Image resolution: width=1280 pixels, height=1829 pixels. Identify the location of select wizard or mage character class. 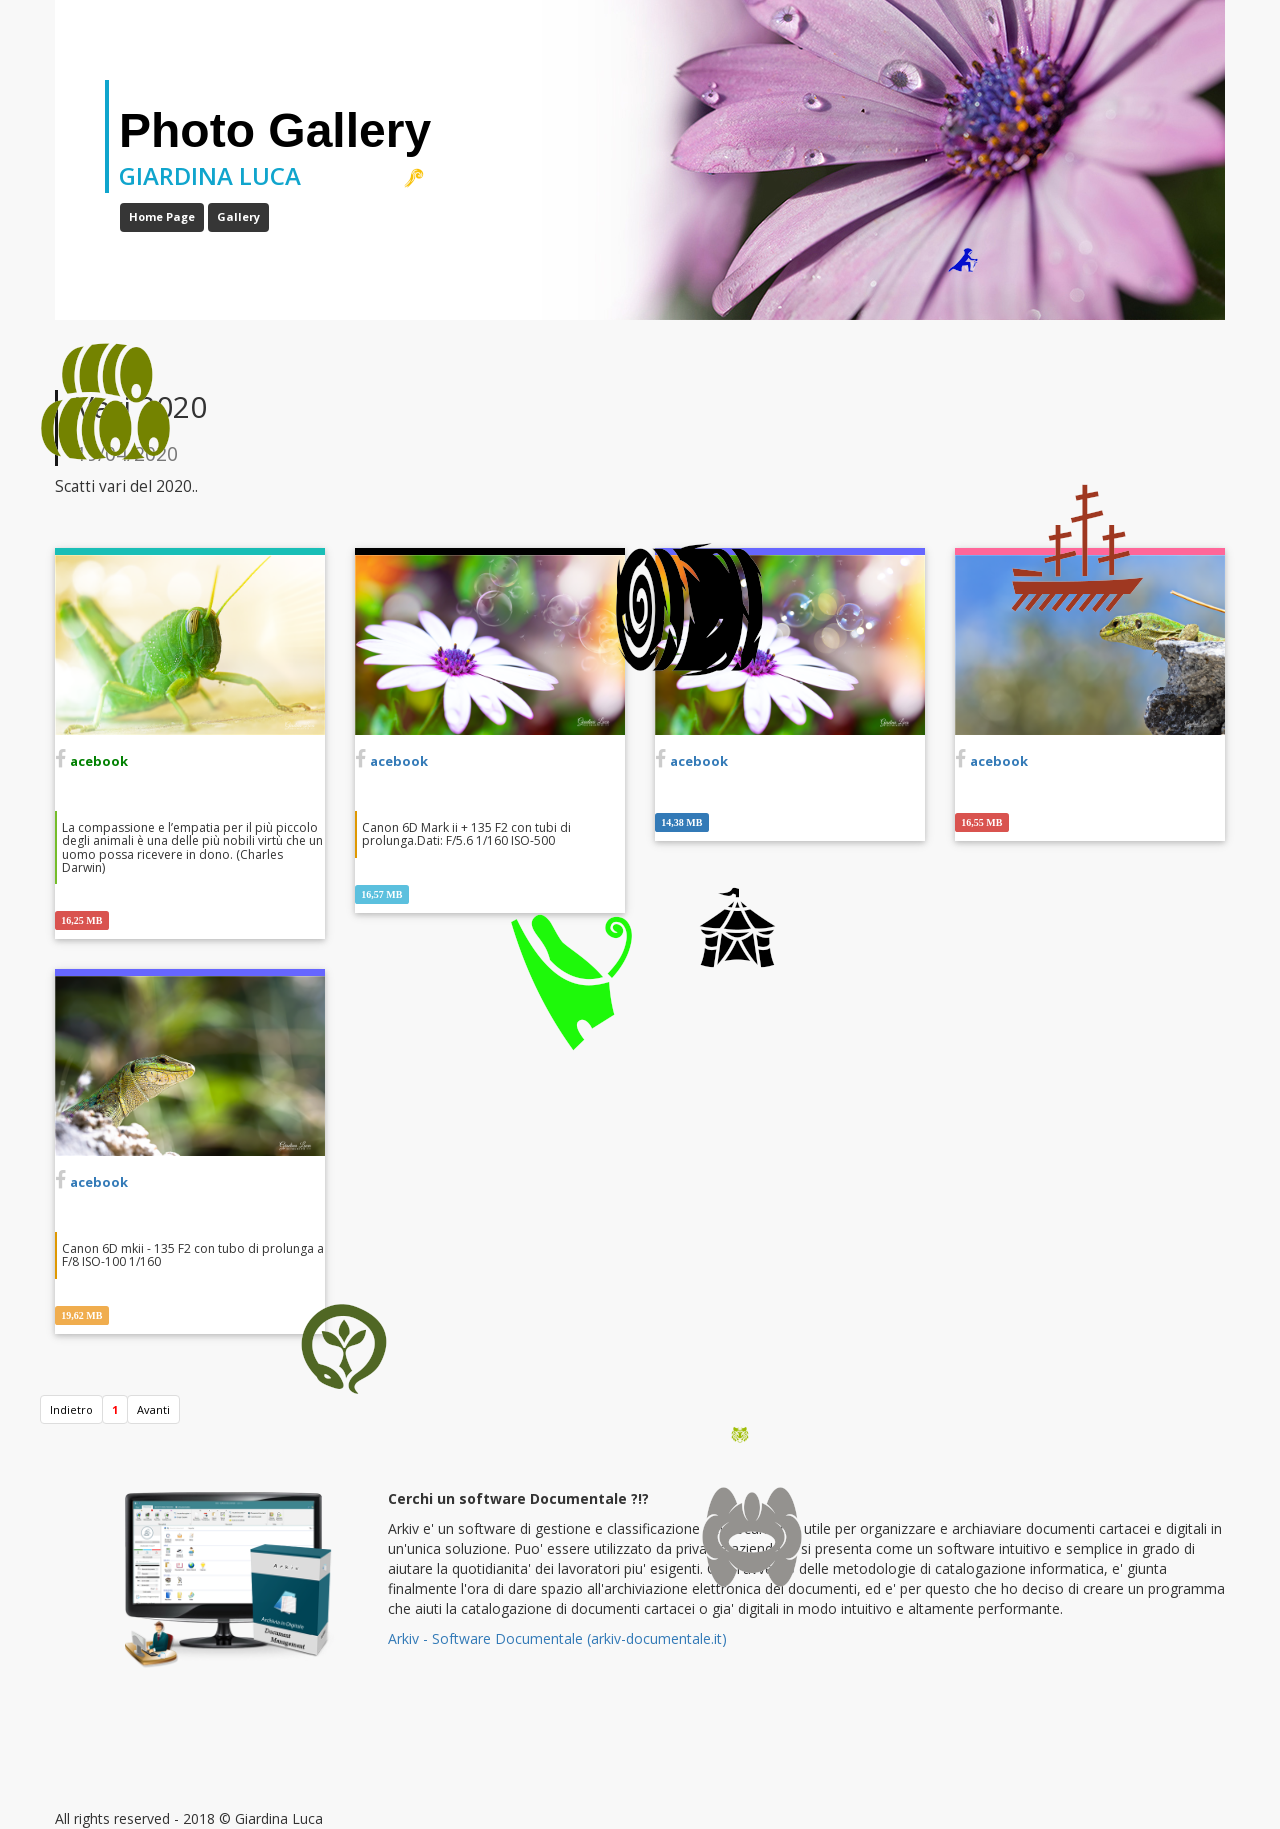
(414, 178).